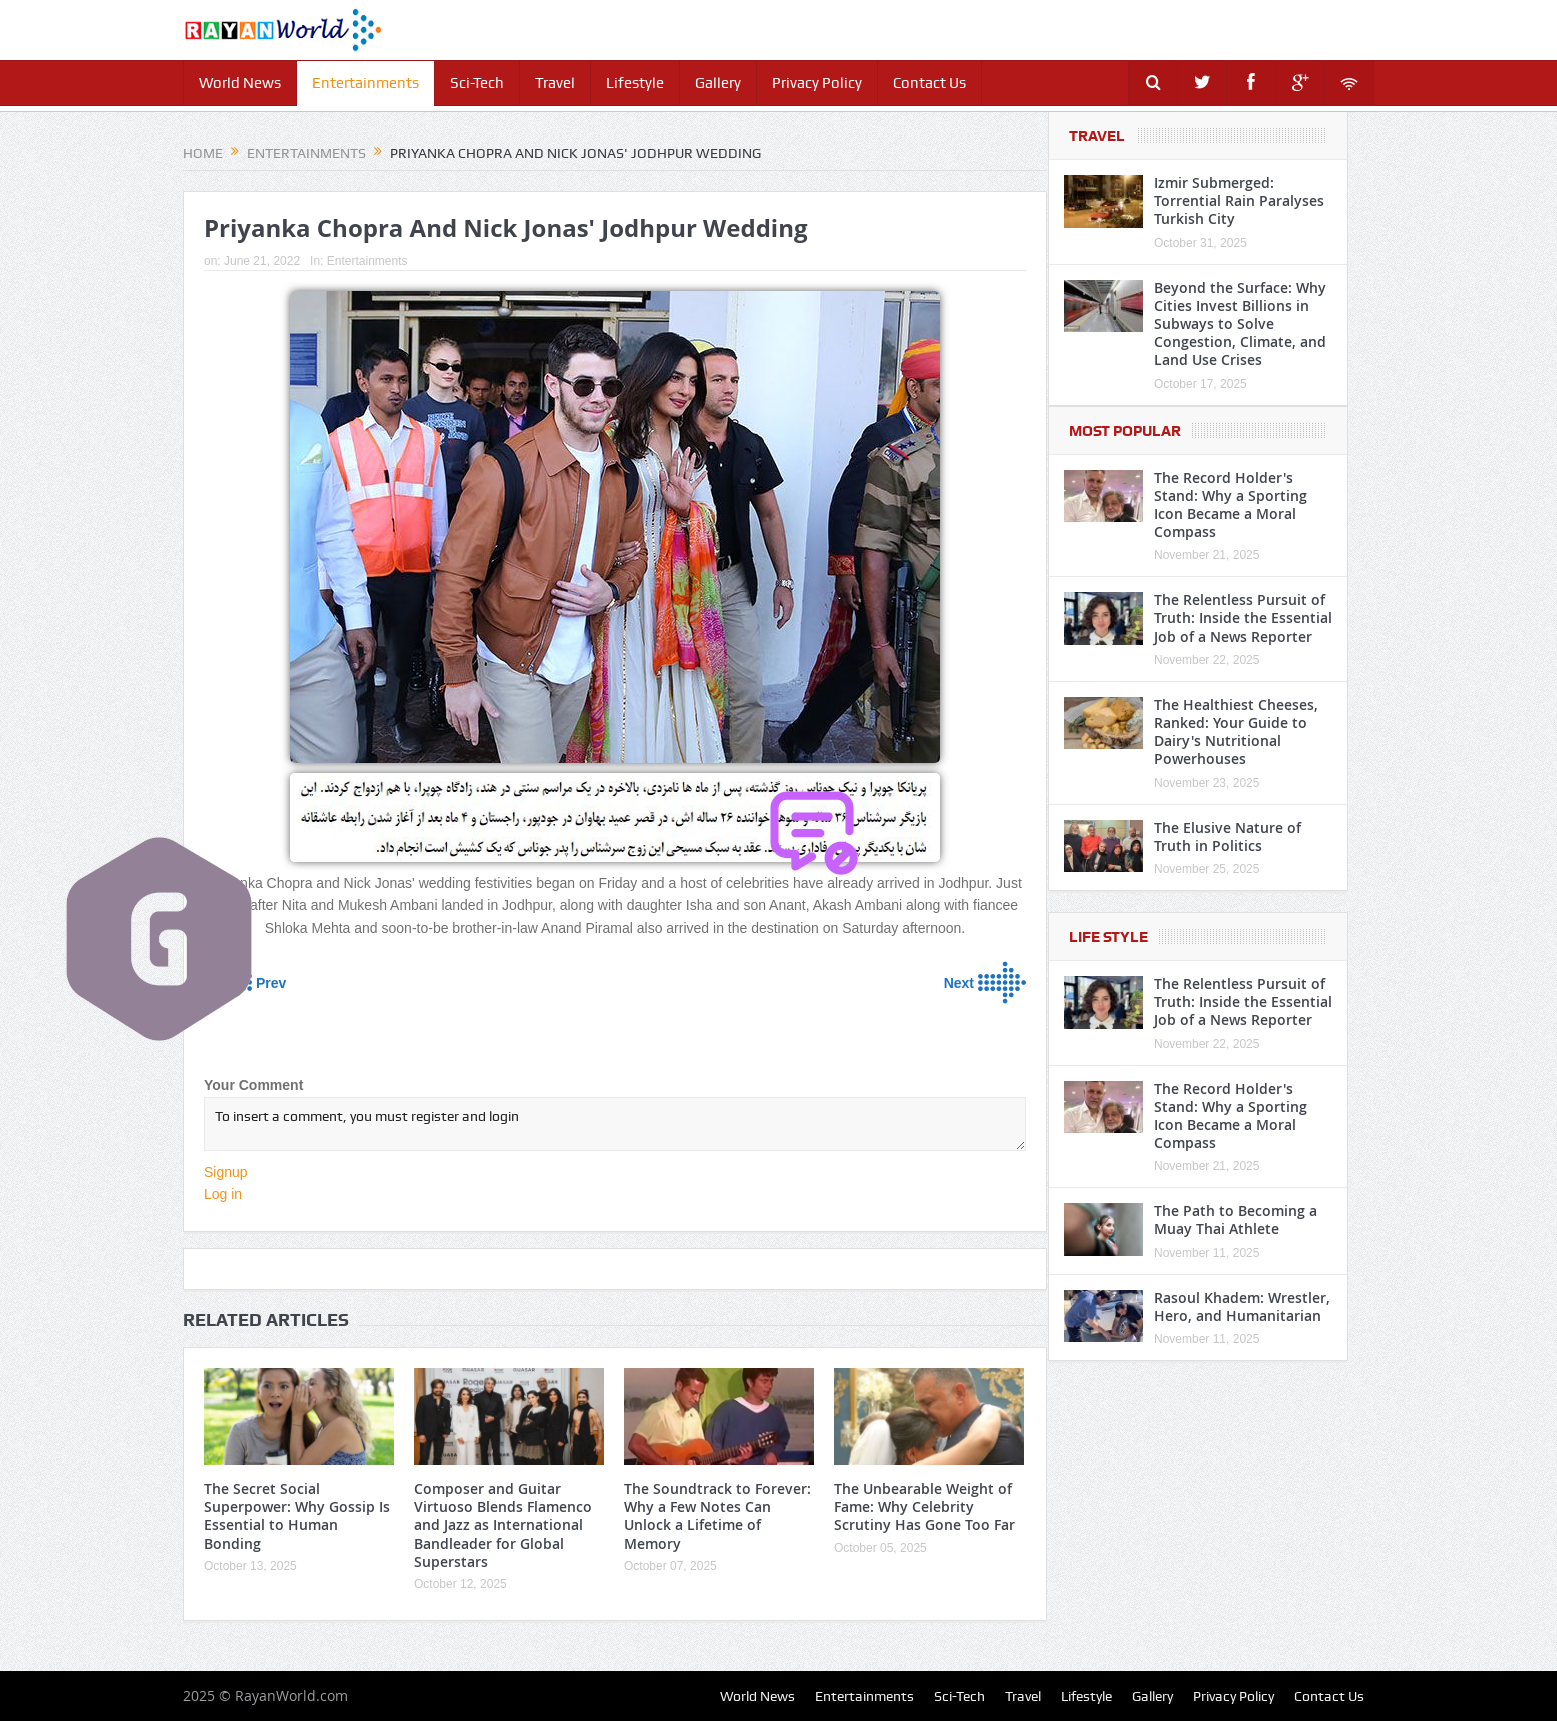 This screenshot has width=1557, height=1721. I want to click on cancel or delete a message, so click(812, 829).